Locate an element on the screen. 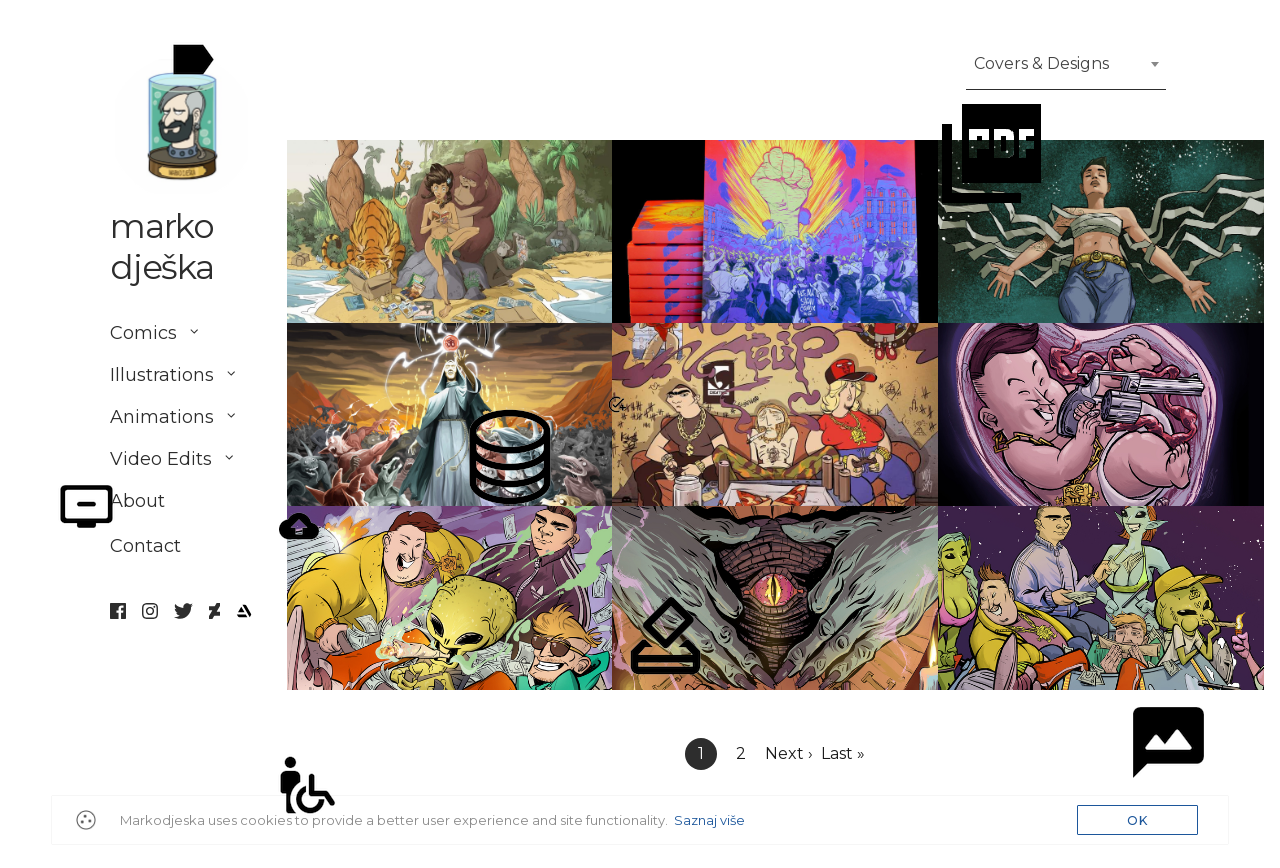  save or export as PDF is located at coordinates (991, 153).